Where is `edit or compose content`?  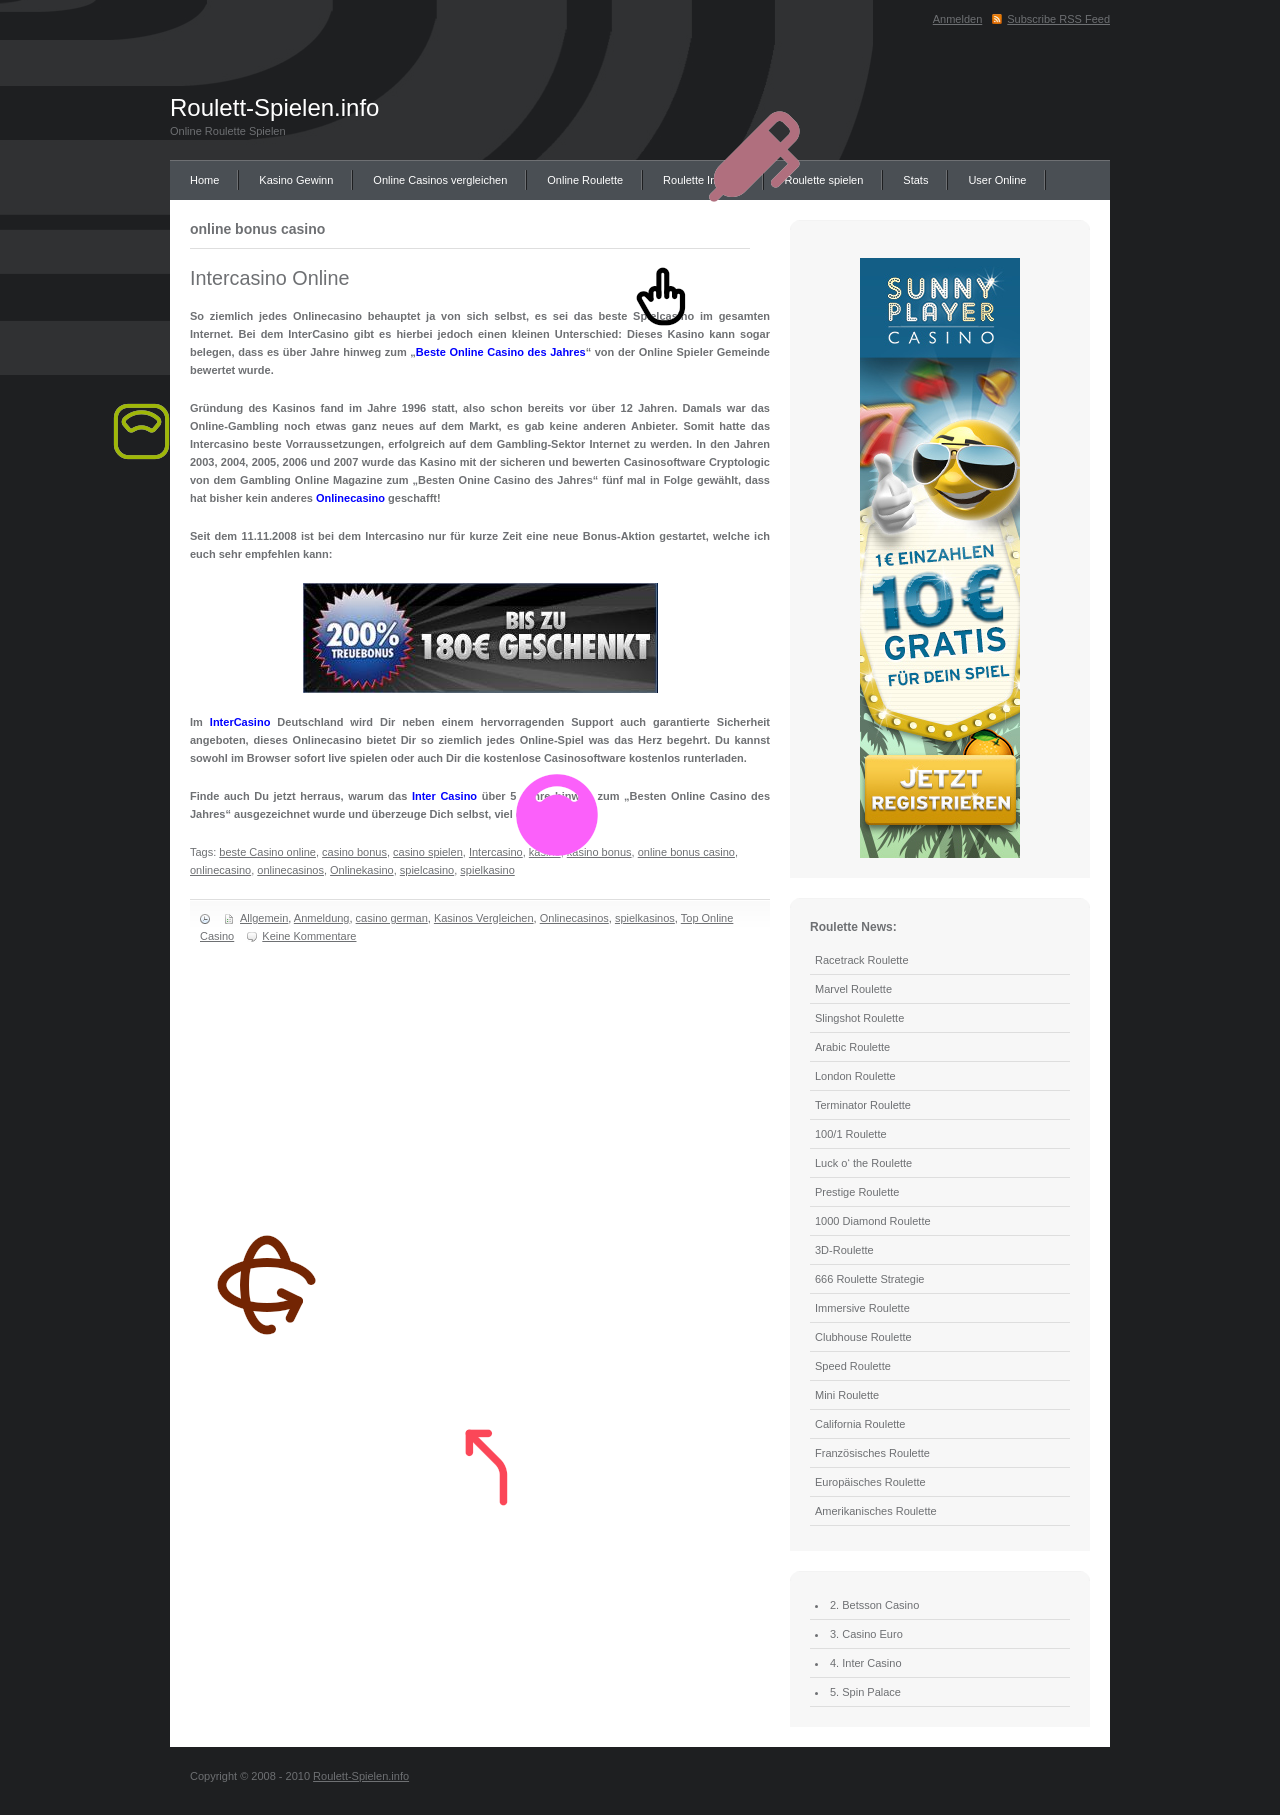
edit or compose content is located at coordinates (752, 159).